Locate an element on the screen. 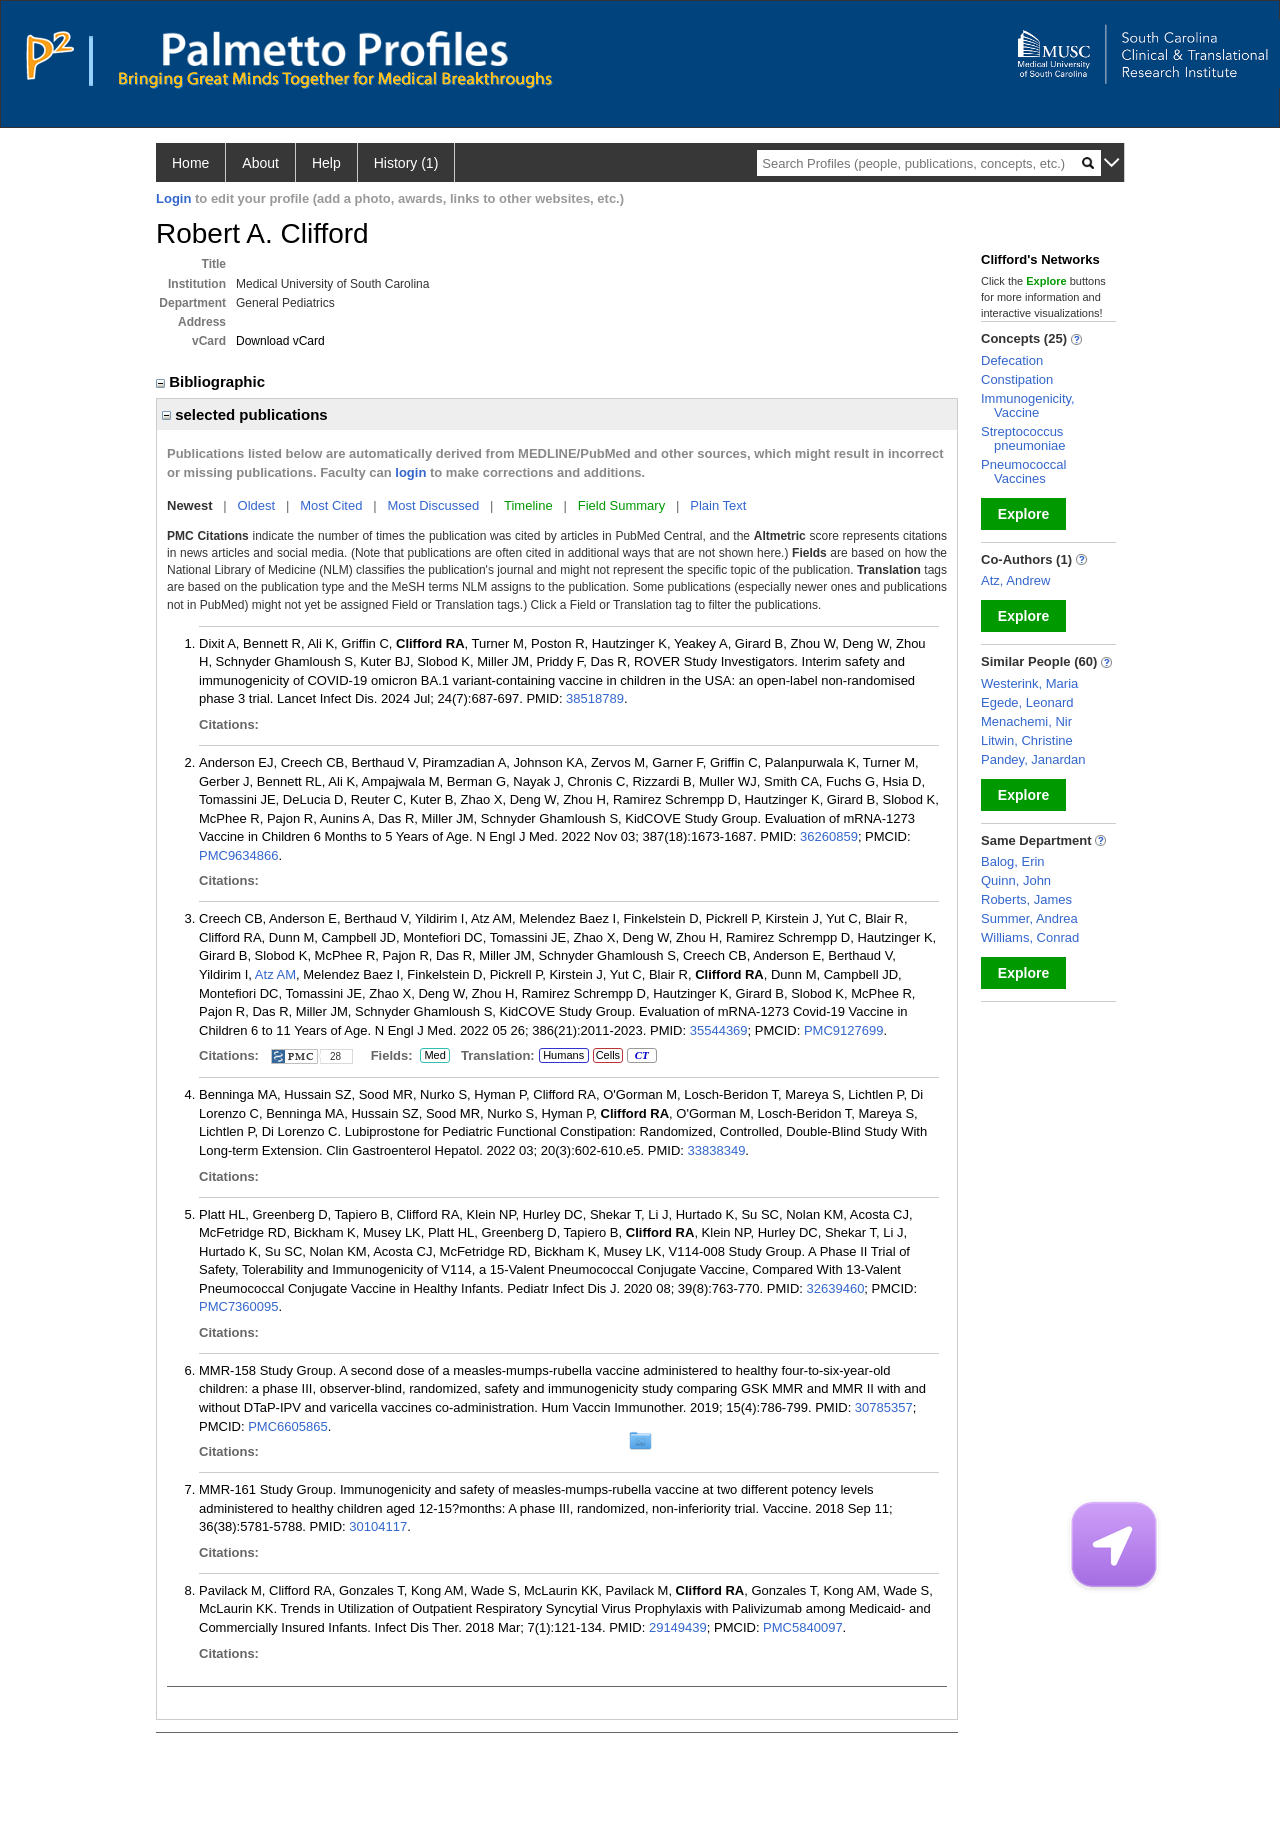 The height and width of the screenshot is (1836, 1280). open your pictures folder is located at coordinates (640, 1440).